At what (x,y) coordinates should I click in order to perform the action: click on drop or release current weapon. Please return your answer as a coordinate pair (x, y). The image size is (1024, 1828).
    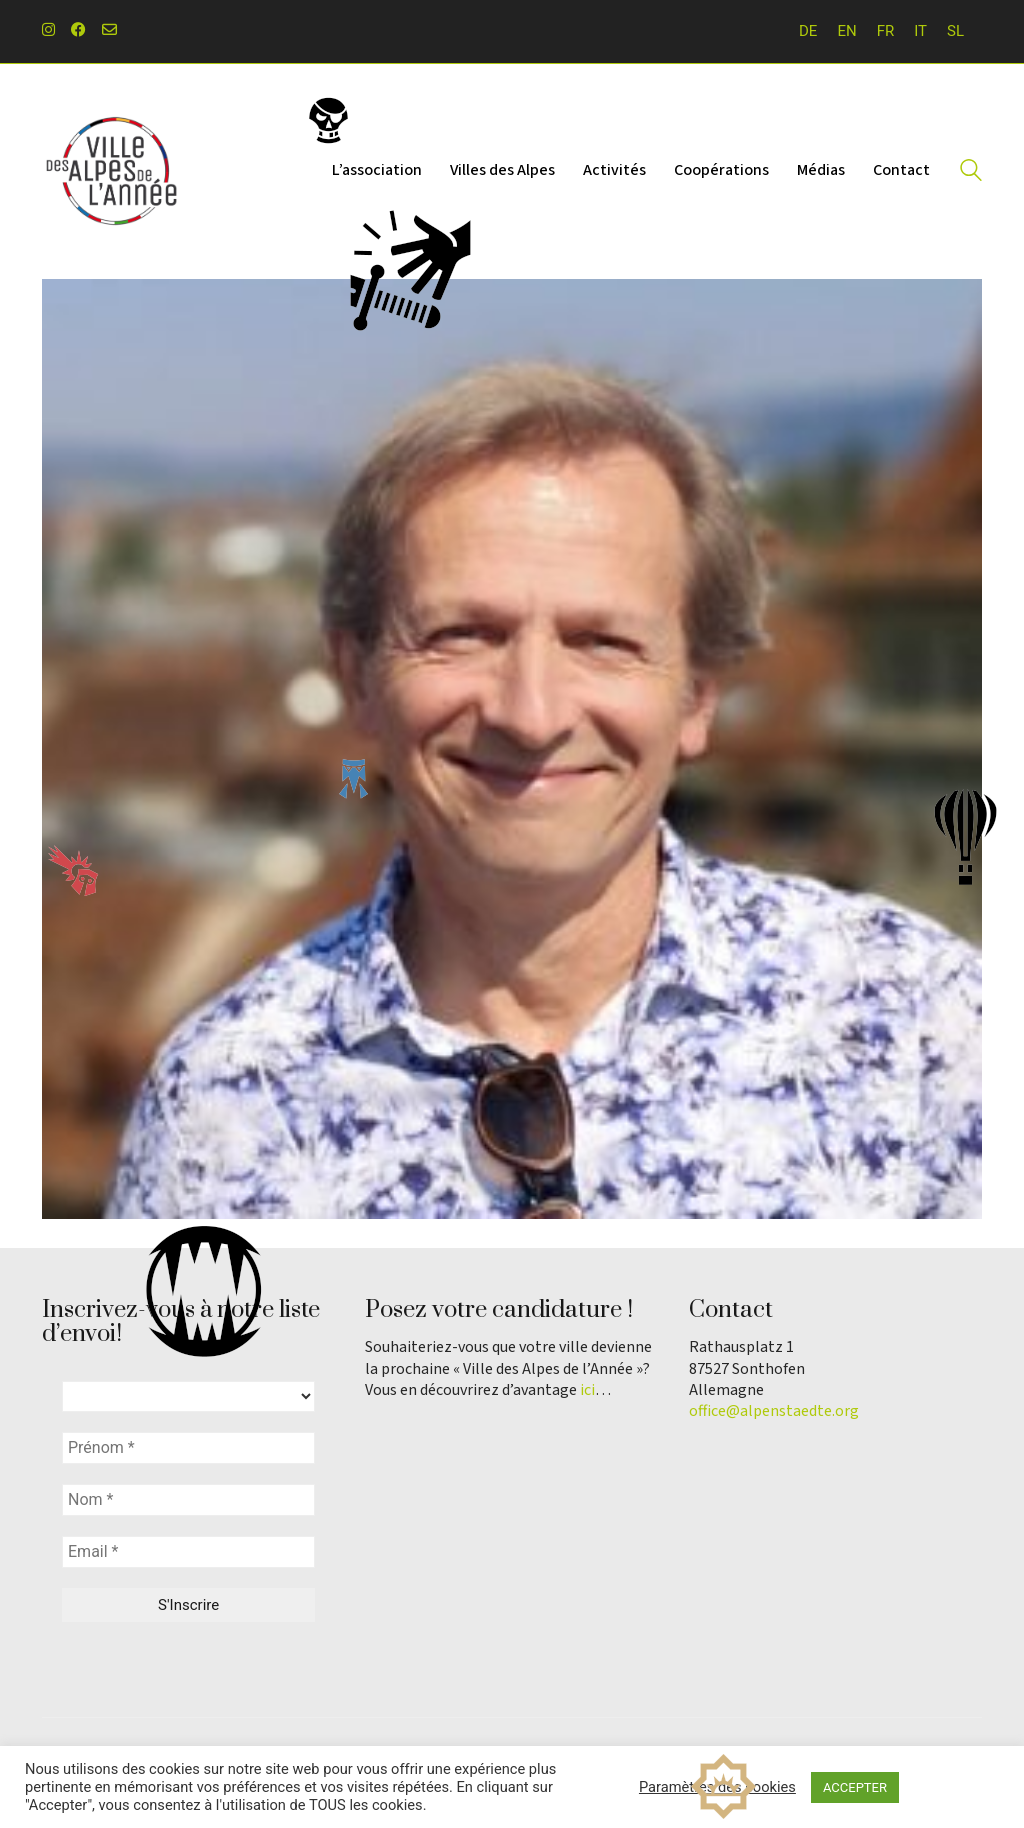
    Looking at the image, I should click on (410, 270).